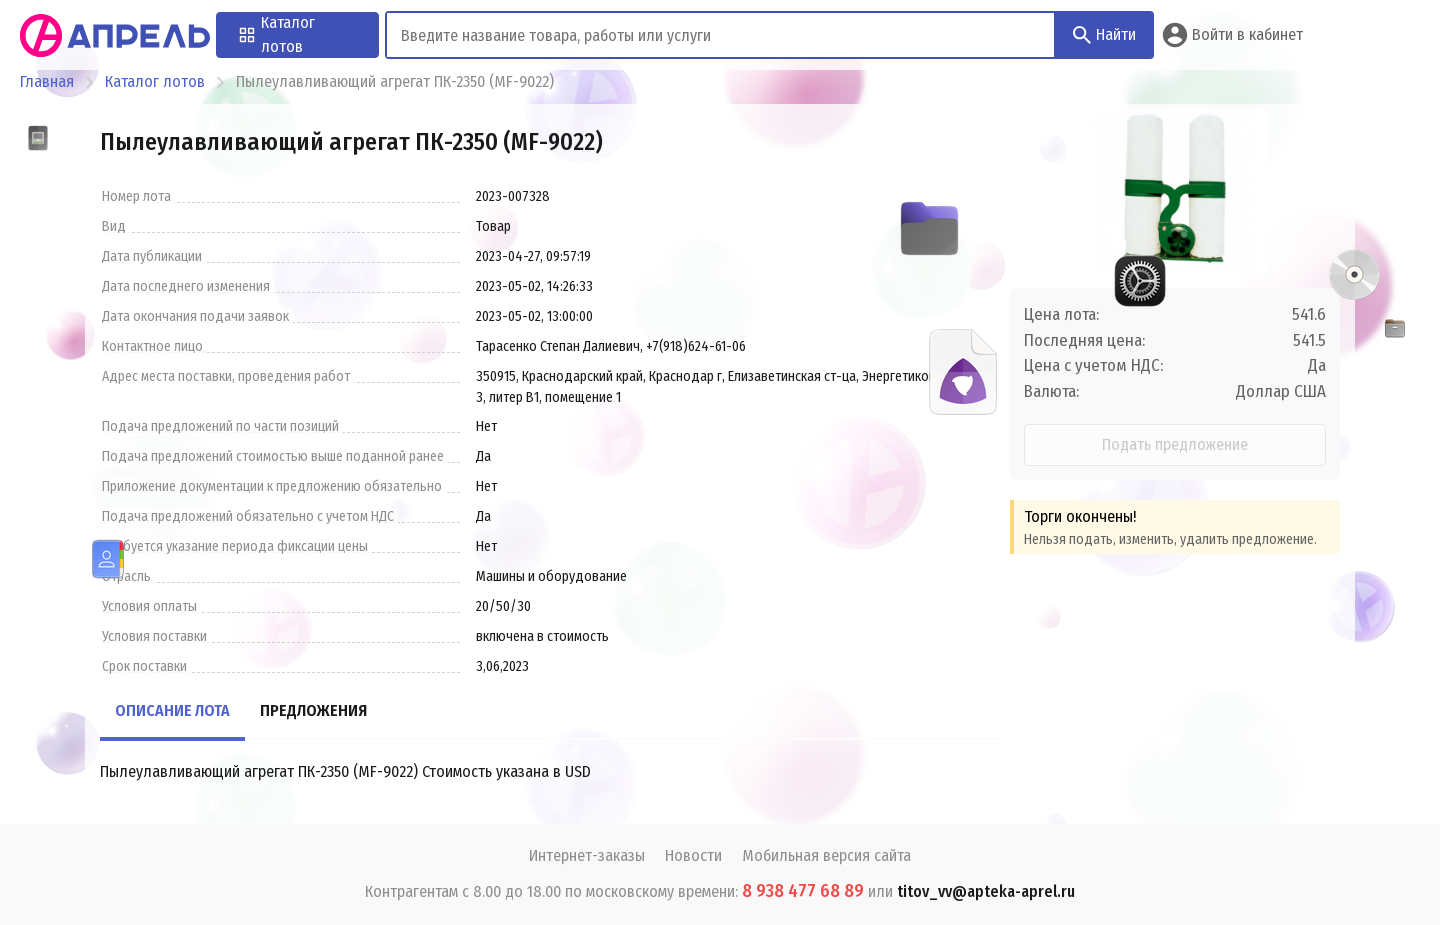 This screenshot has height=925, width=1440. What do you see at coordinates (1140, 281) in the screenshot?
I see `open system settings` at bounding box center [1140, 281].